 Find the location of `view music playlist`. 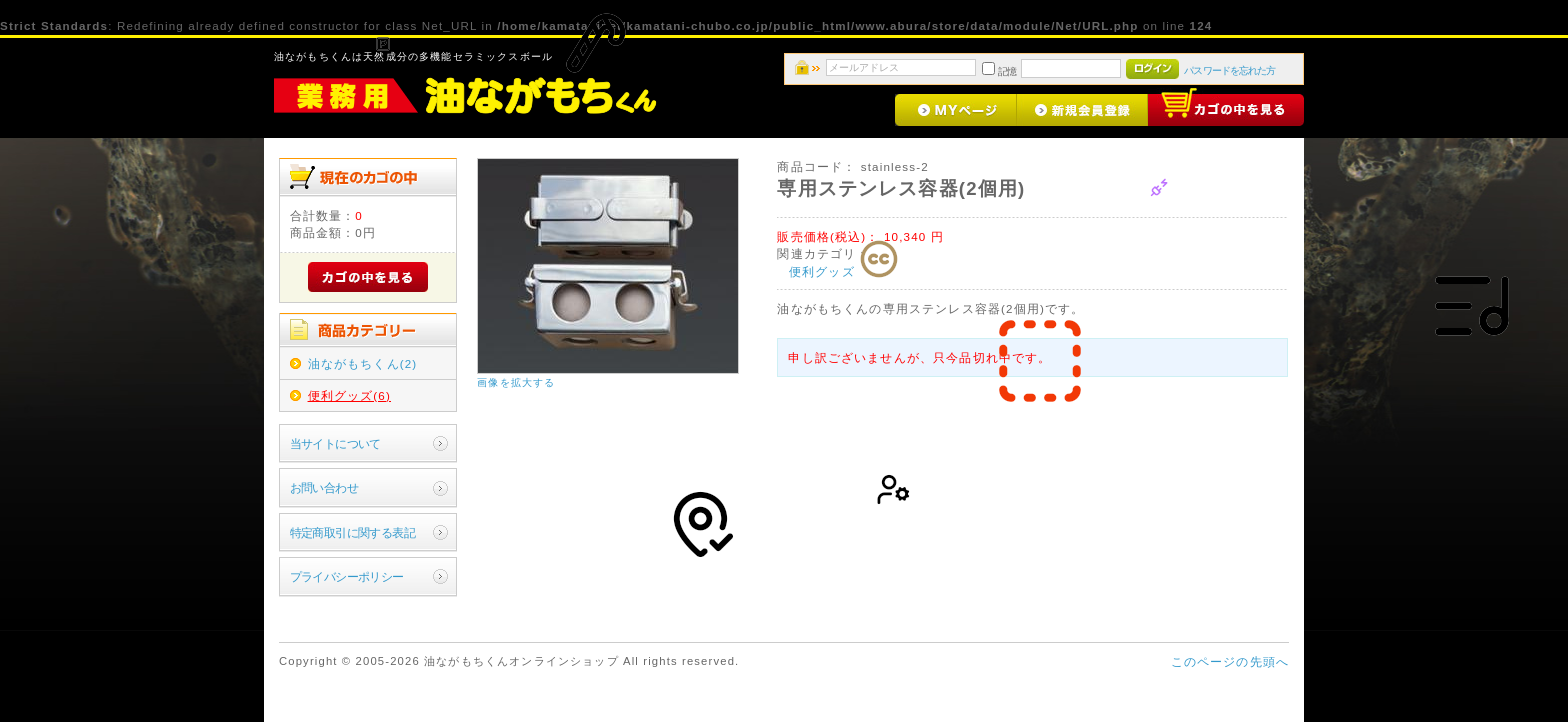

view music playlist is located at coordinates (1472, 306).